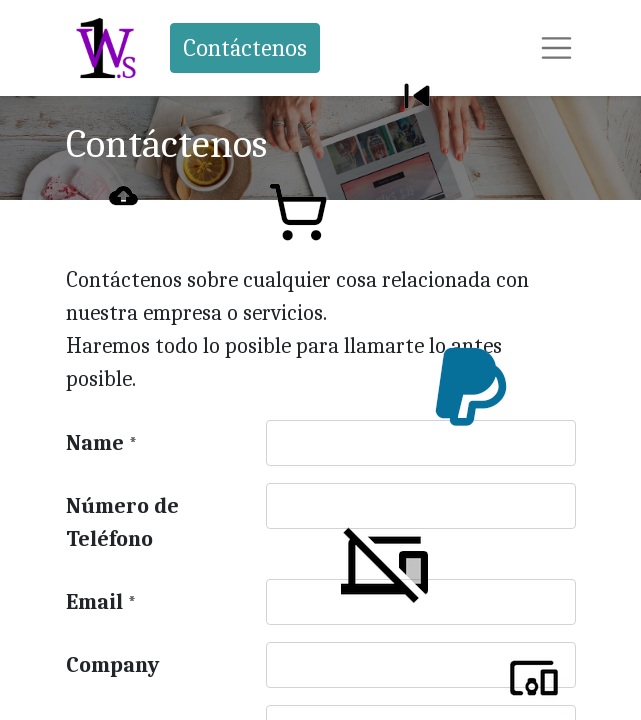 The image size is (641, 720). What do you see at coordinates (298, 212) in the screenshot?
I see `view your shopping cart` at bounding box center [298, 212].